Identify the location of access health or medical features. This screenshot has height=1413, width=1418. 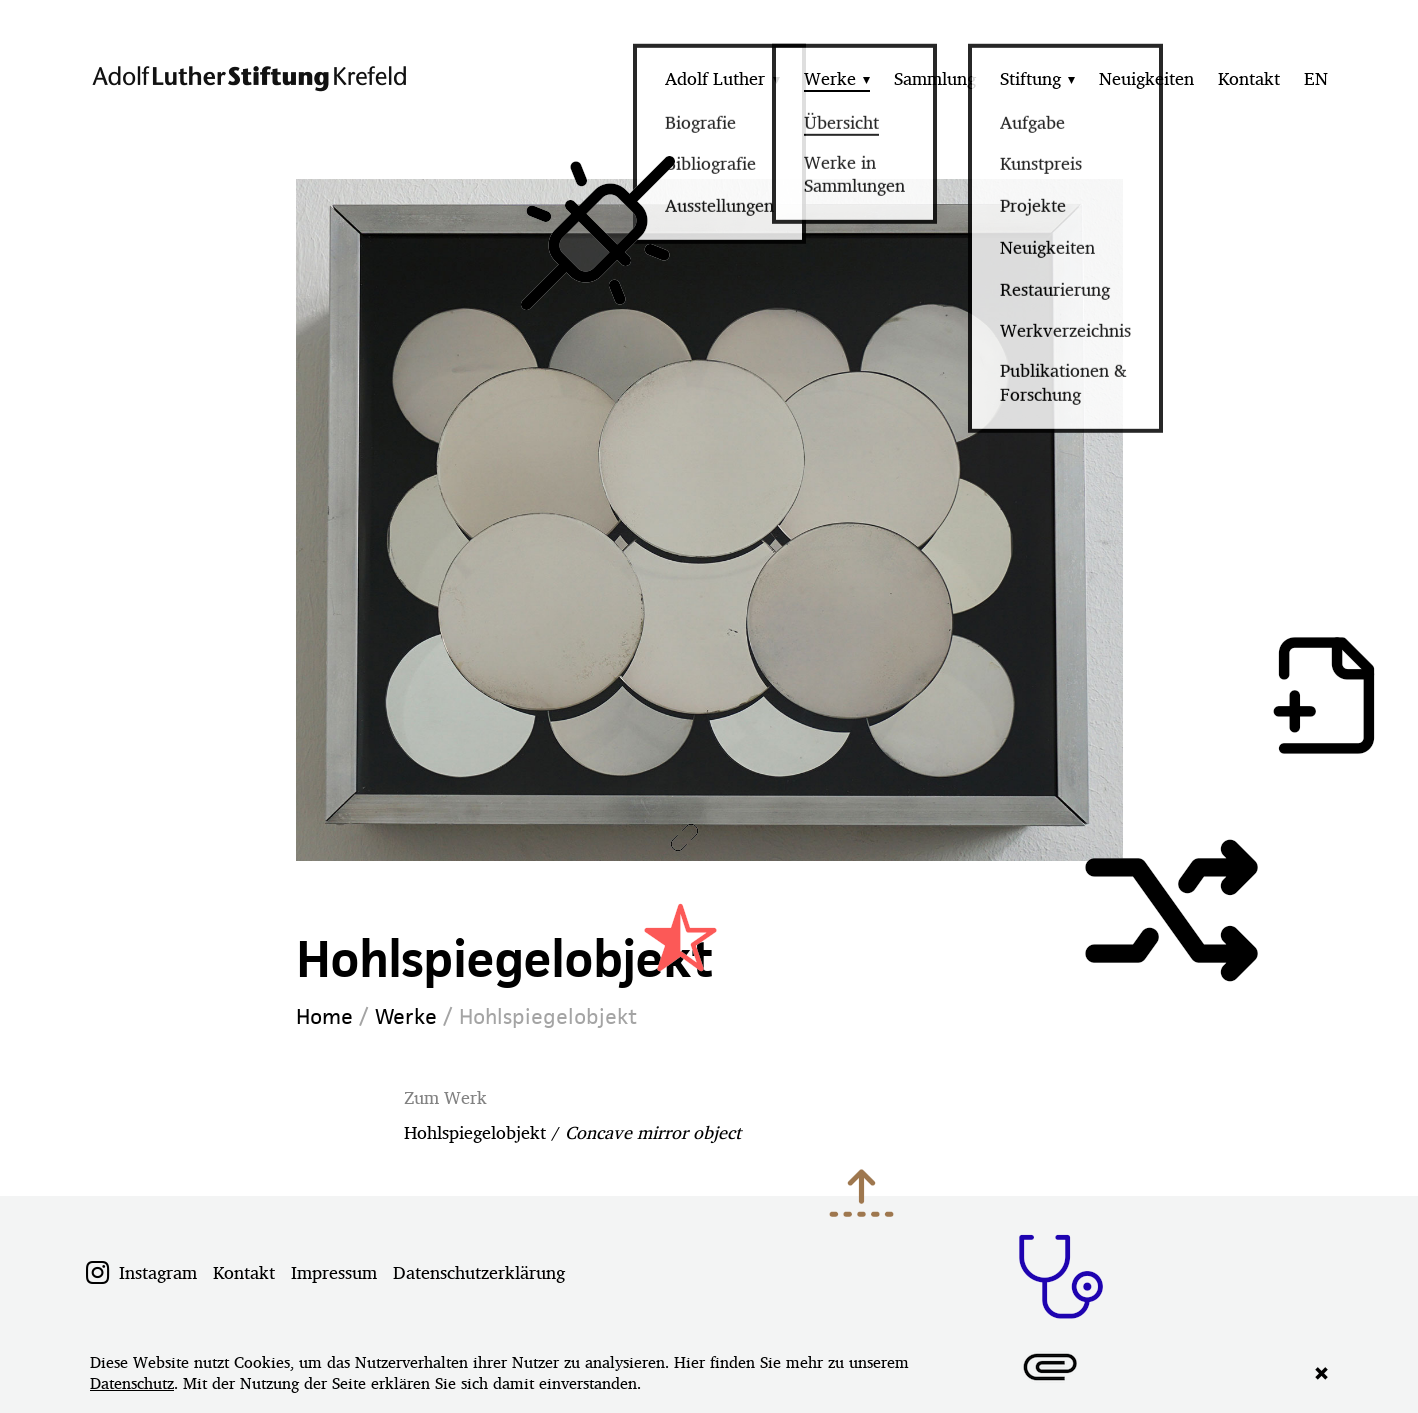
(1054, 1273).